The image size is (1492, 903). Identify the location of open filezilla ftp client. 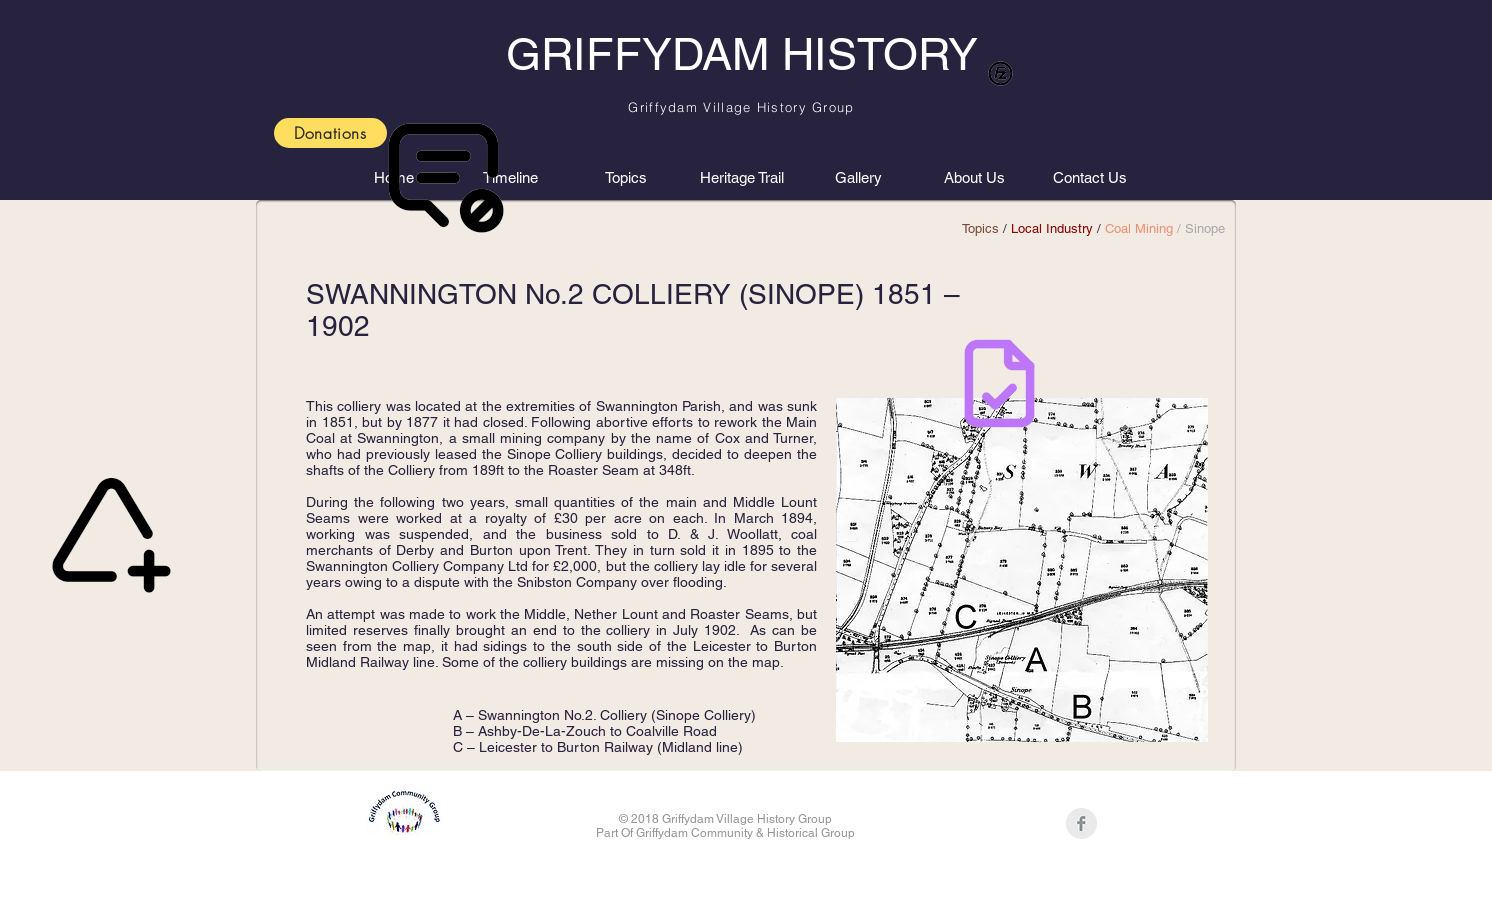
(1000, 73).